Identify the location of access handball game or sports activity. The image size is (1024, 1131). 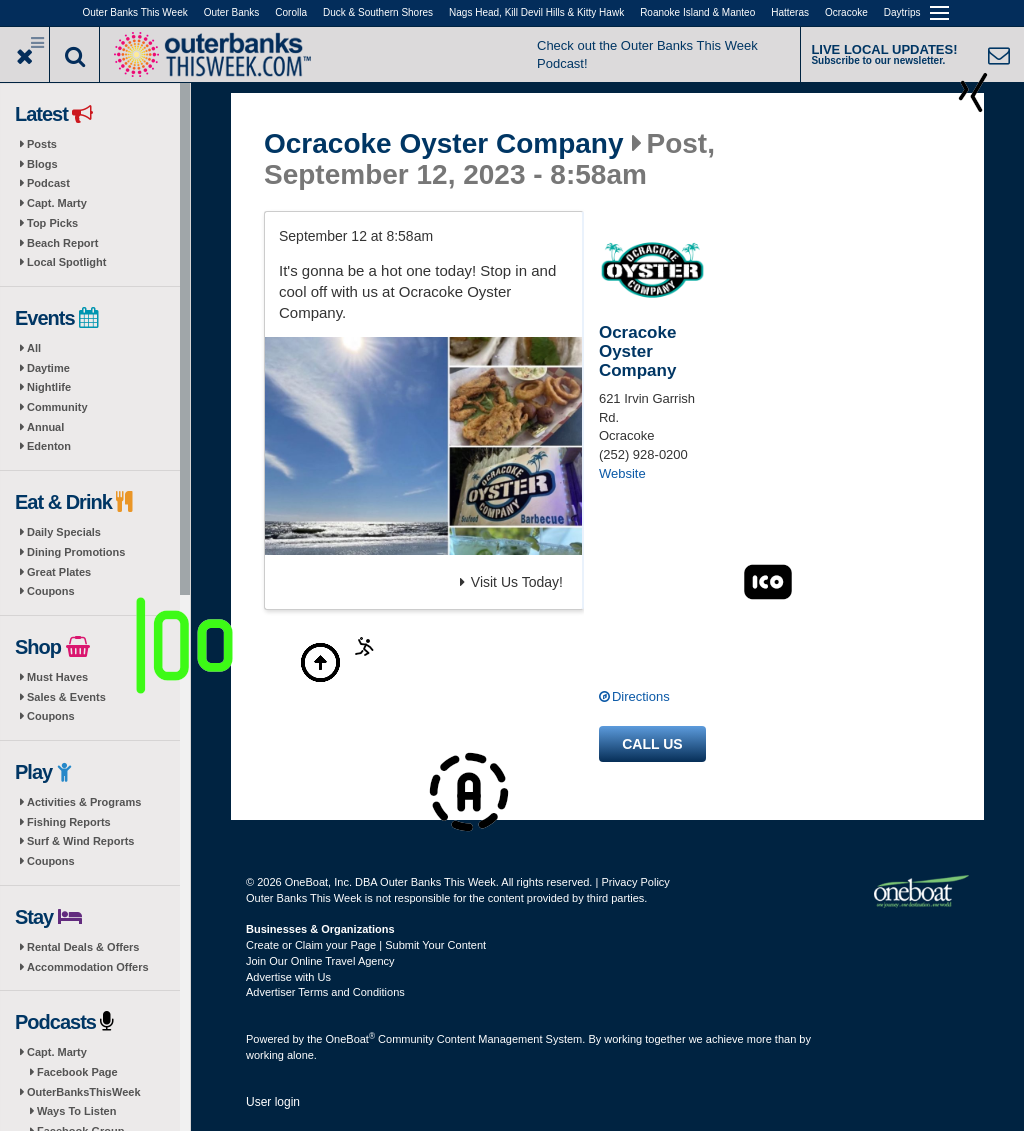
(364, 646).